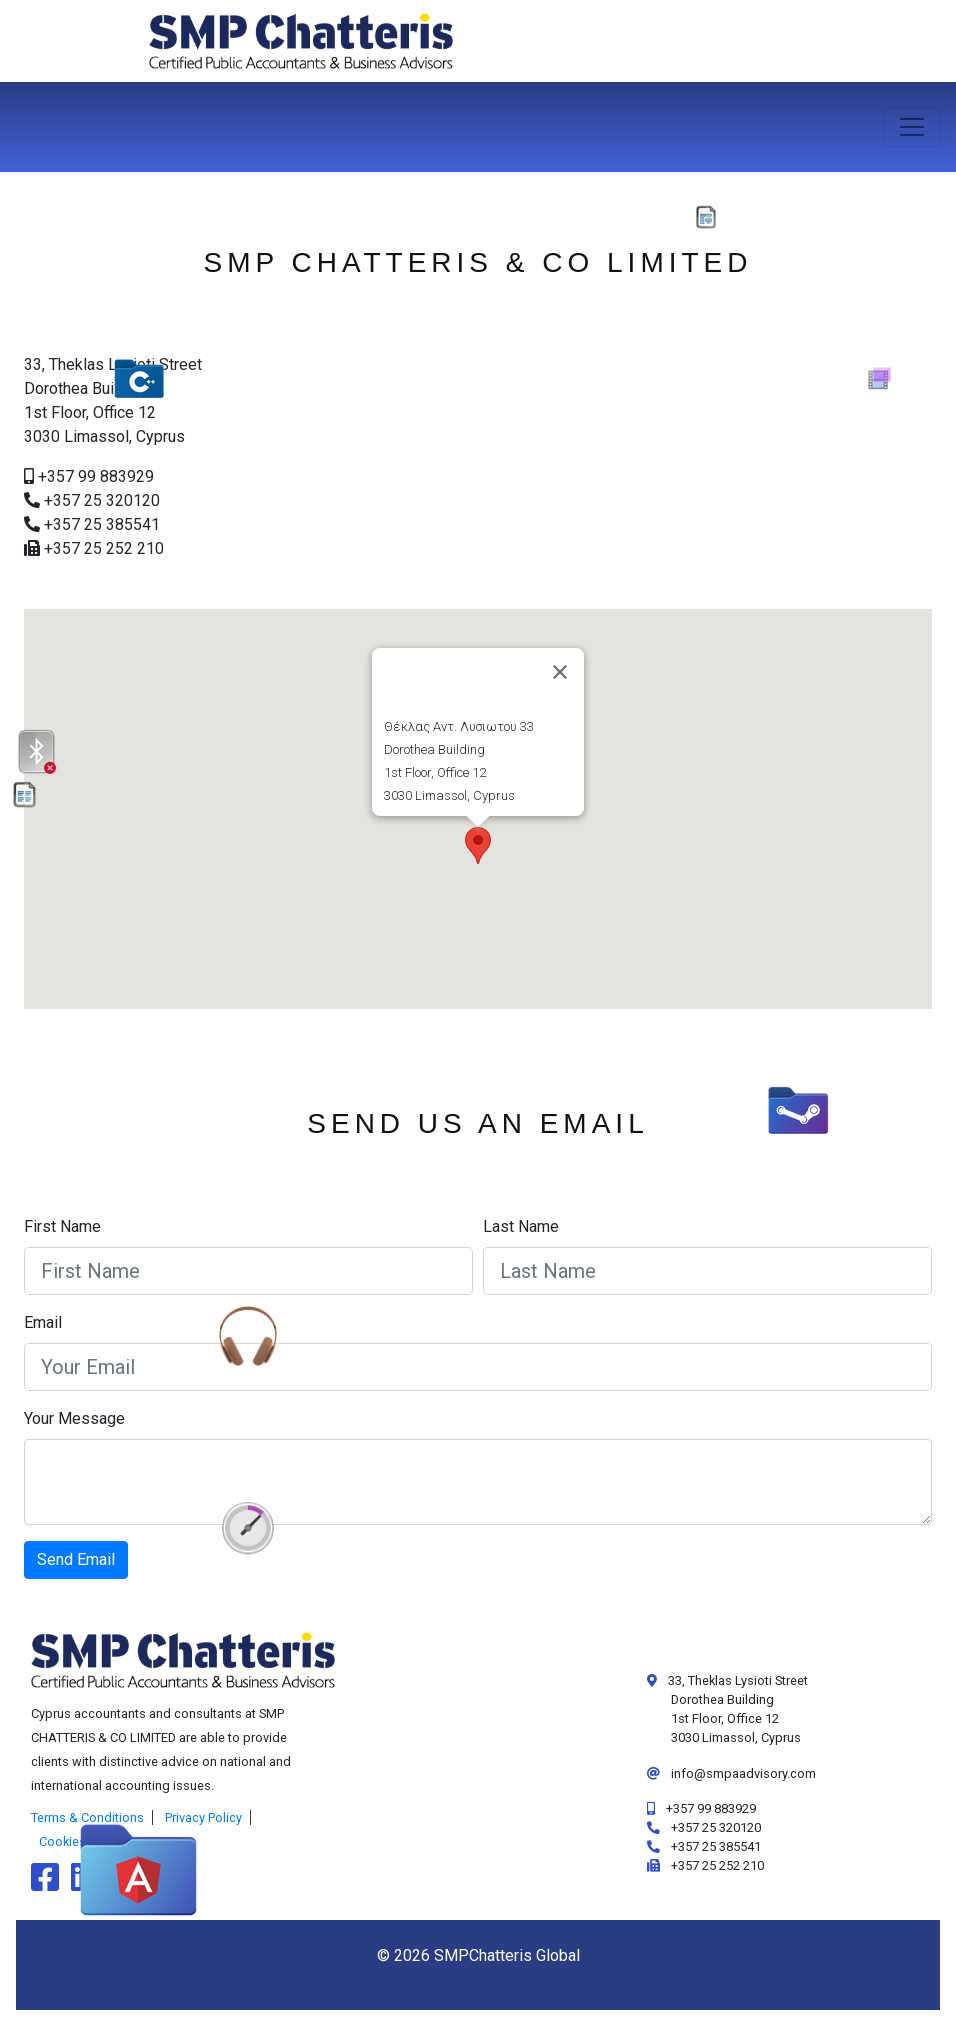 The image size is (956, 2018). Describe the element at coordinates (139, 380) in the screenshot. I see `open folder containing C++ project files` at that location.